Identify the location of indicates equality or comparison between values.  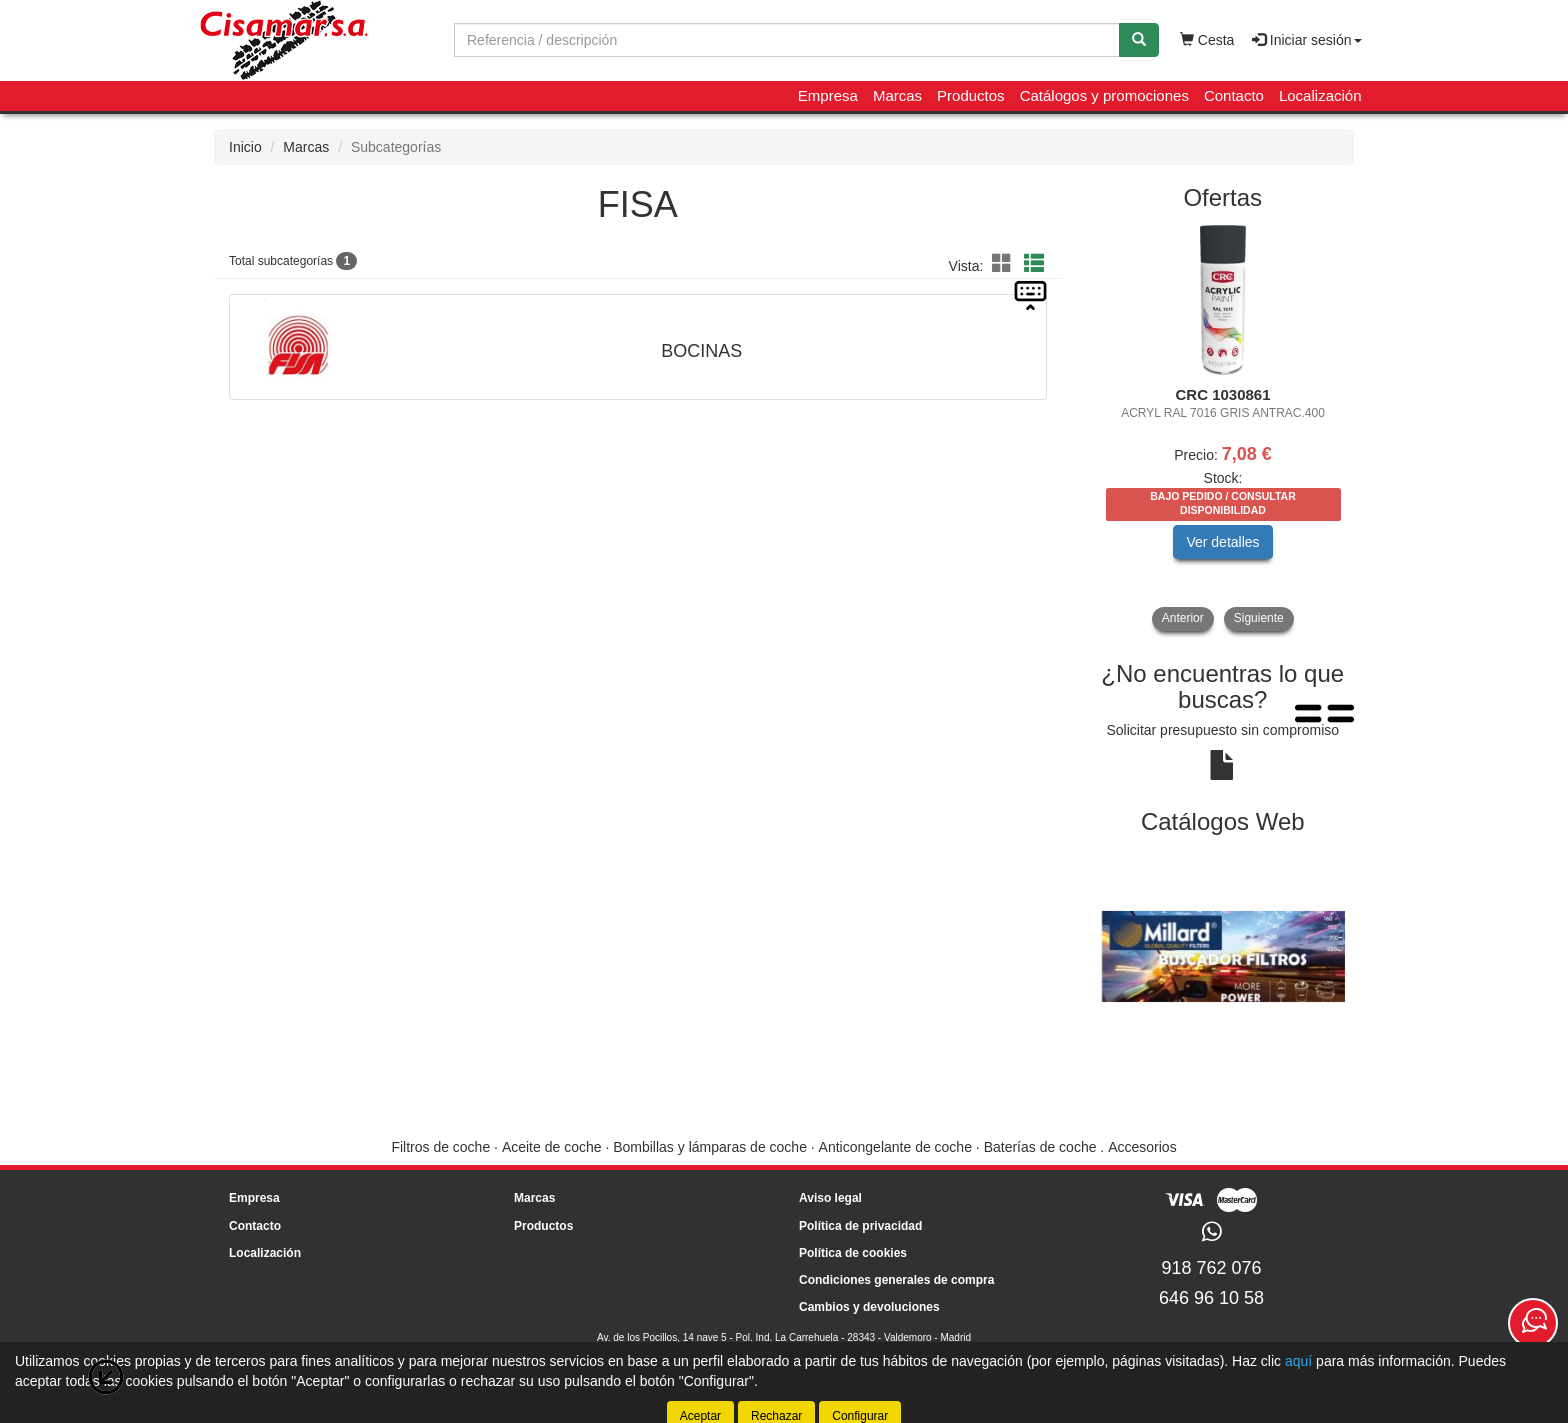
(1324, 713).